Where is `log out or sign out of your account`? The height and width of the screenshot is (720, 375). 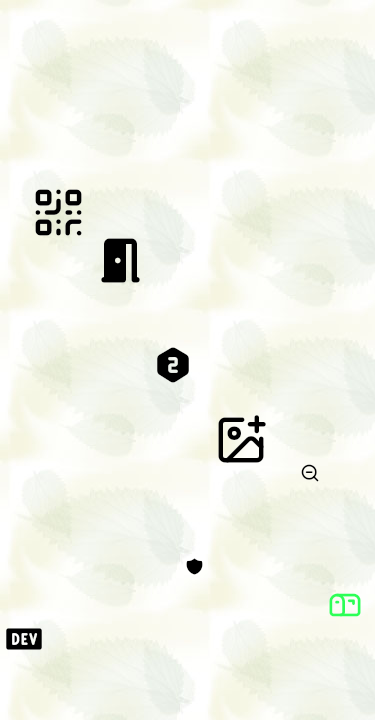
log out or sign out of your account is located at coordinates (120, 260).